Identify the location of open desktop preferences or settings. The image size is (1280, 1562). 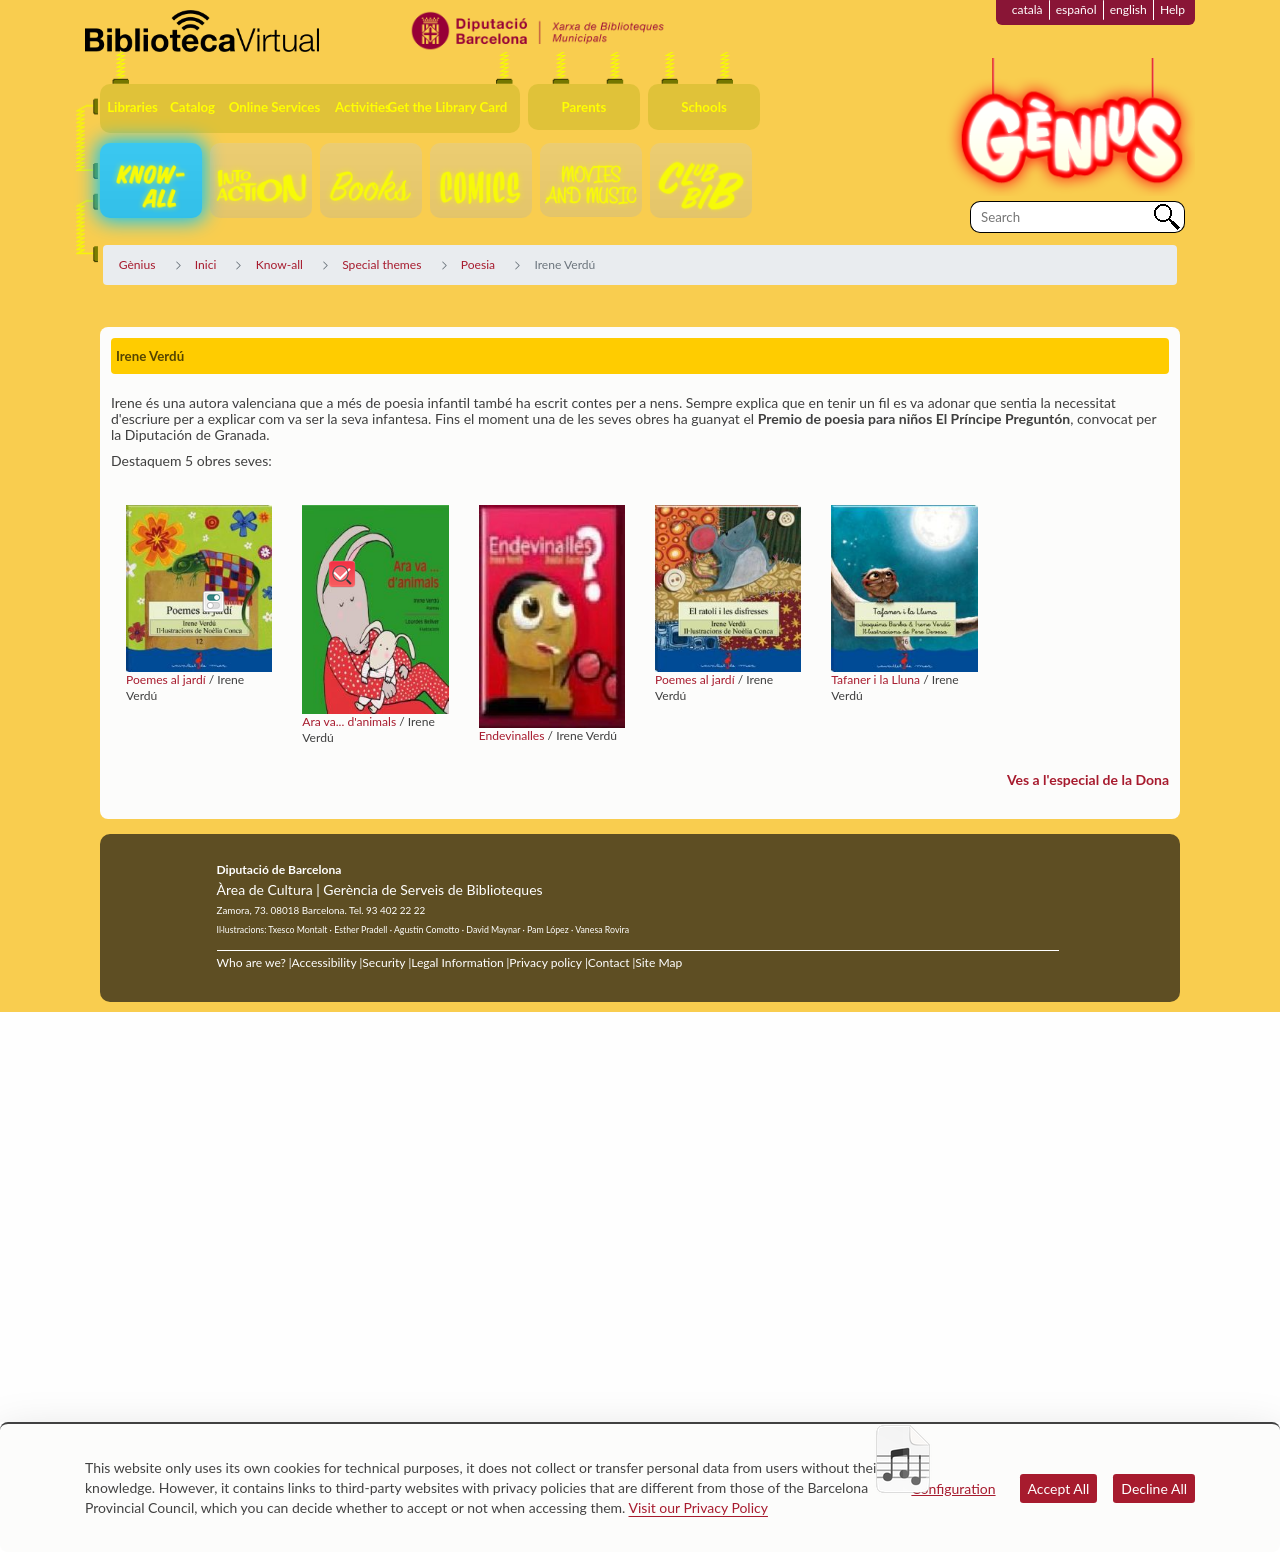
(213, 601).